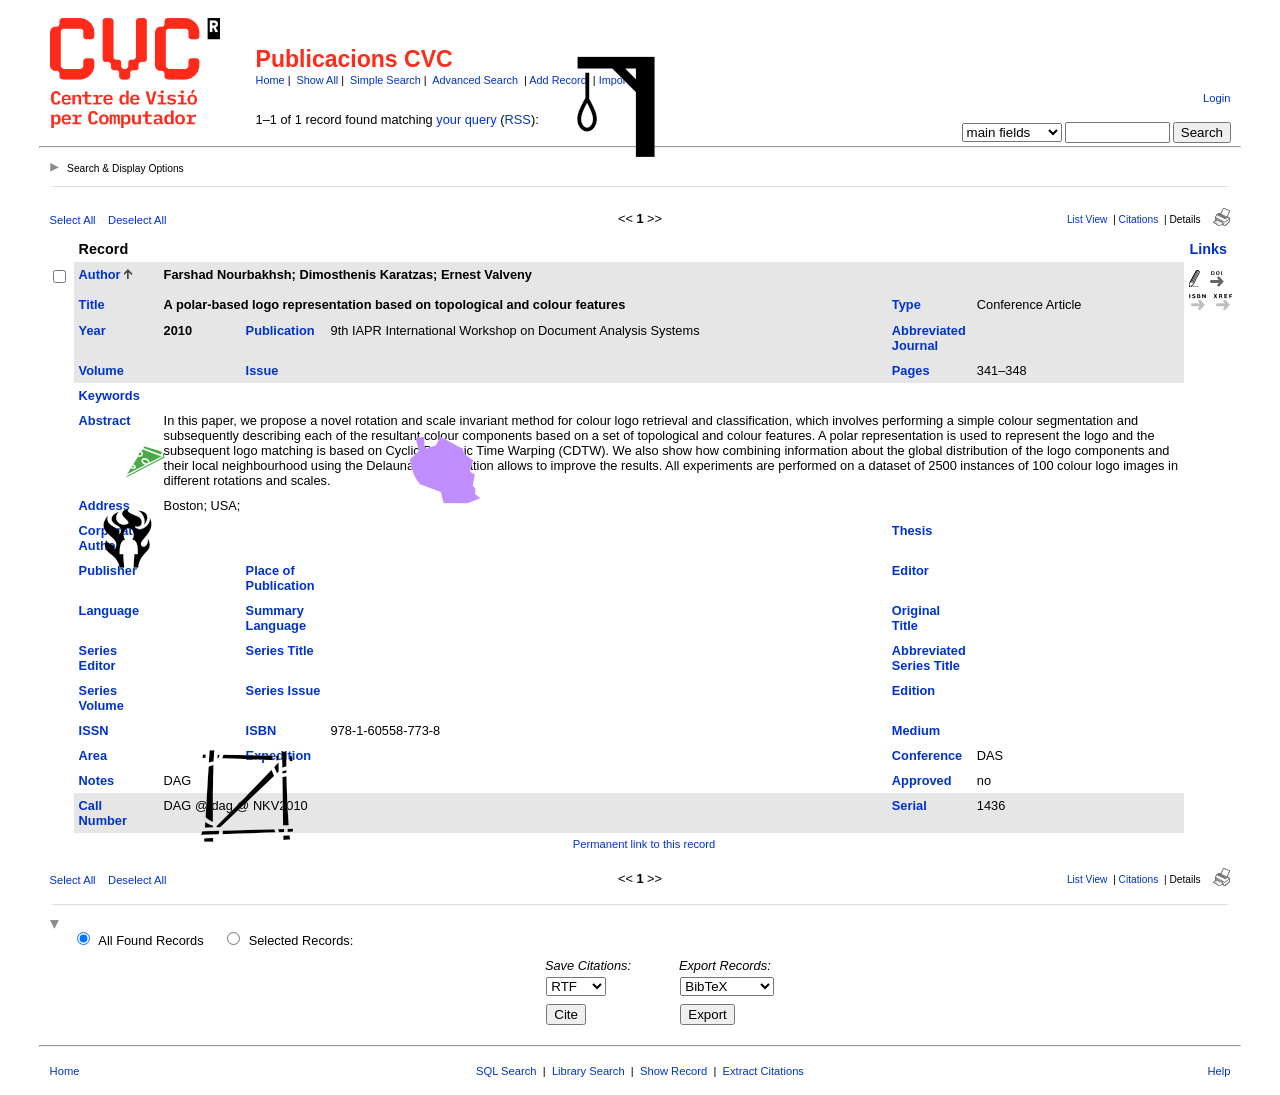 The image size is (1280, 1095). What do you see at coordinates (145, 461) in the screenshot?
I see `order food or access food delivery services` at bounding box center [145, 461].